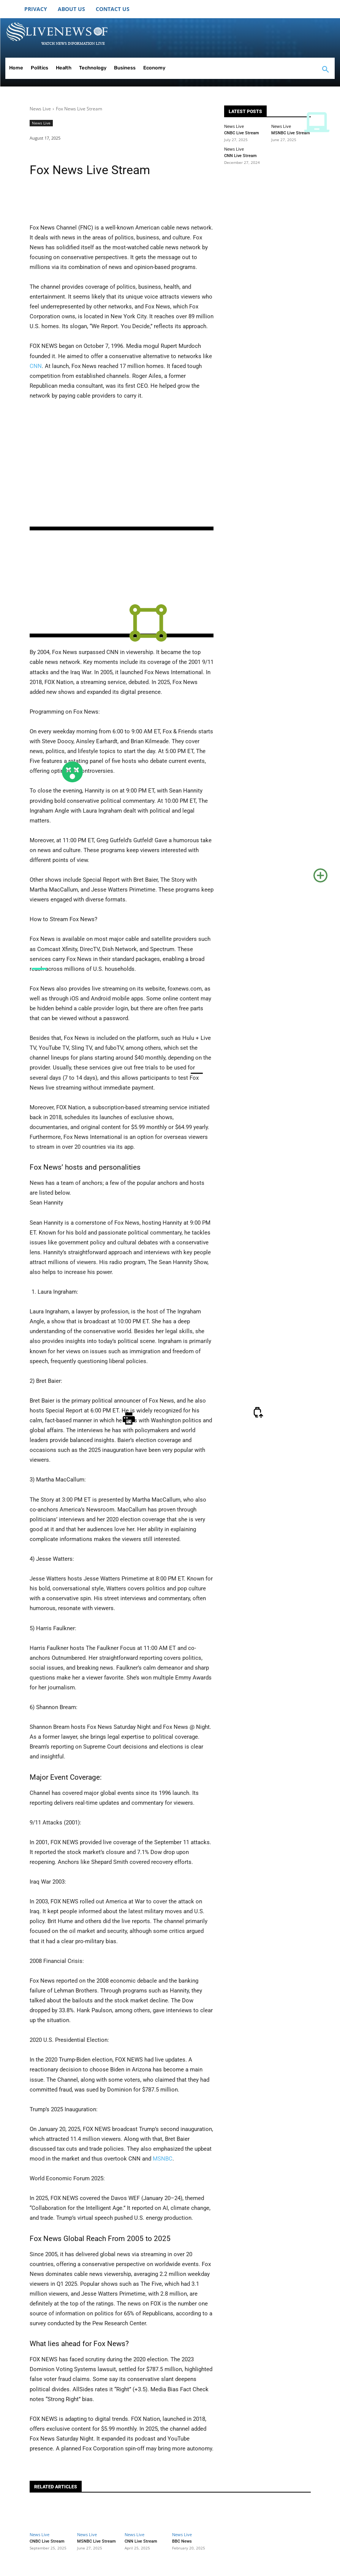  Describe the element at coordinates (148, 623) in the screenshot. I see `access shape tools or drawing options` at that location.